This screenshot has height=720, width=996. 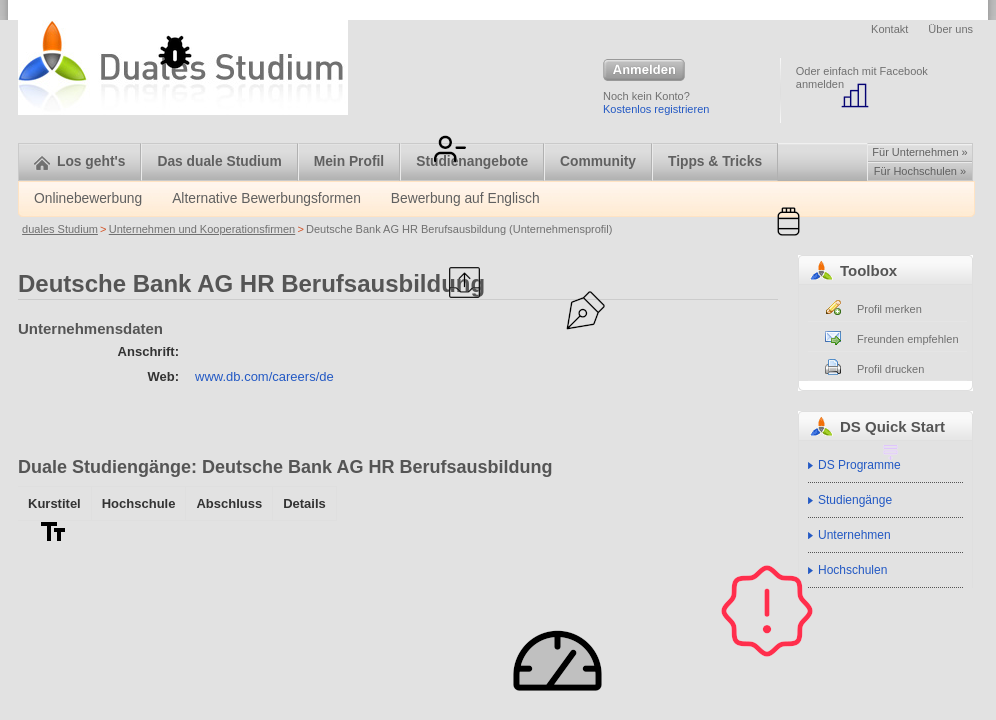 What do you see at coordinates (464, 282) in the screenshot?
I see `upload file from inbox or tray` at bounding box center [464, 282].